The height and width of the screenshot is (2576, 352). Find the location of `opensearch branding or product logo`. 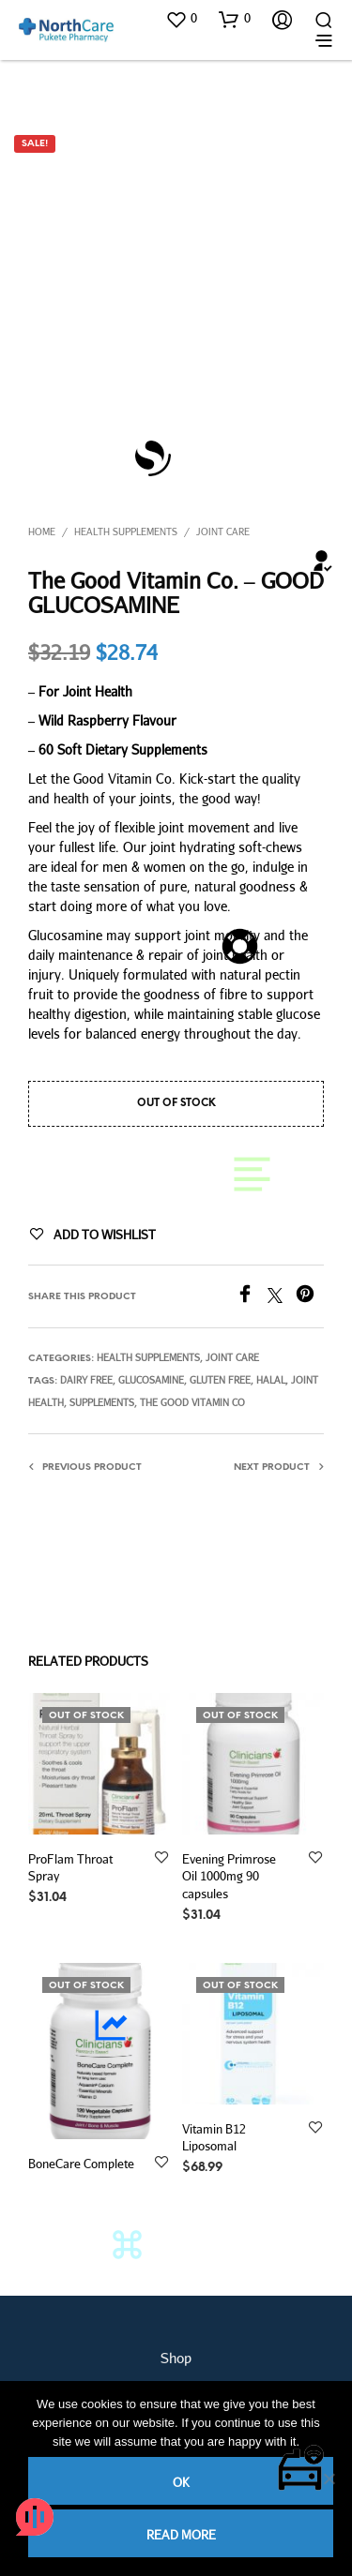

opensearch branding or product logo is located at coordinates (153, 458).